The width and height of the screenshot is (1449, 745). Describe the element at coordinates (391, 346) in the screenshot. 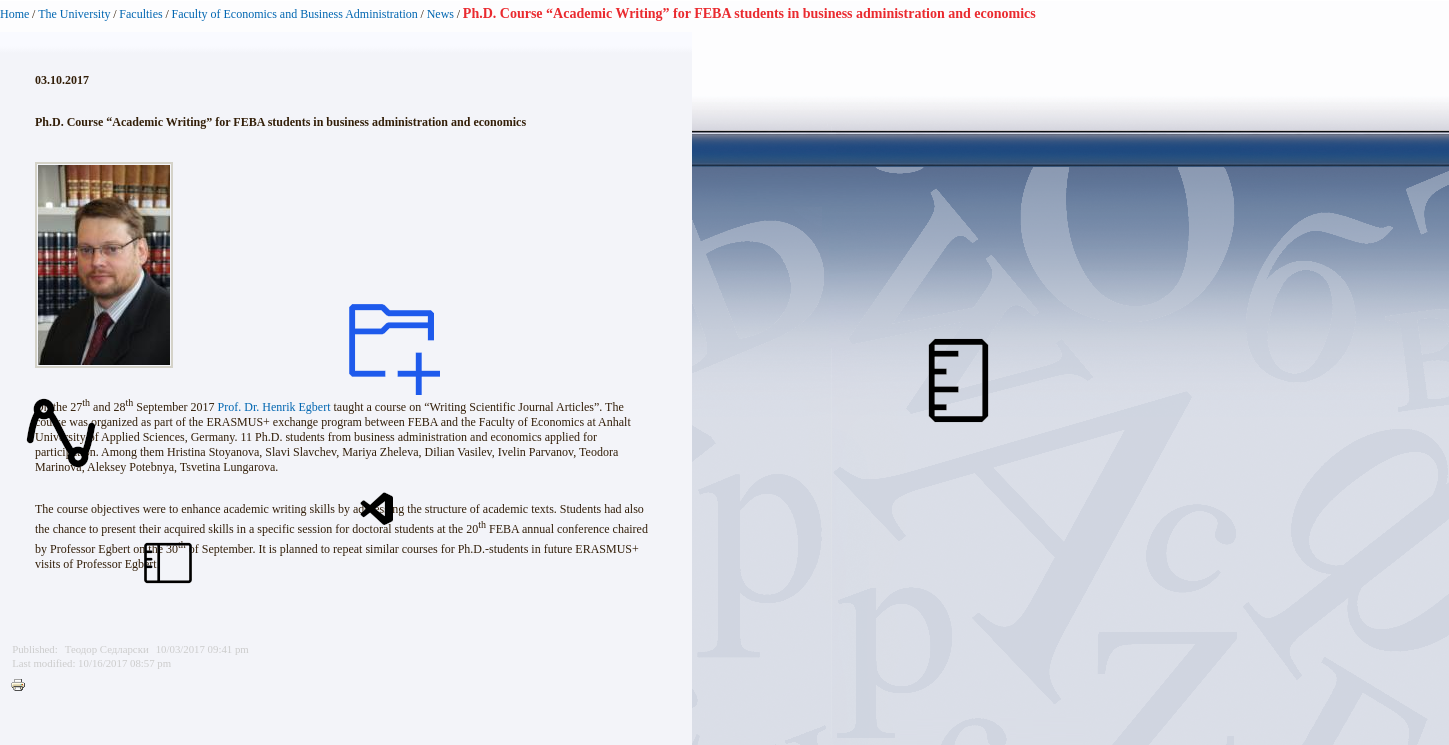

I see `create a new folder` at that location.